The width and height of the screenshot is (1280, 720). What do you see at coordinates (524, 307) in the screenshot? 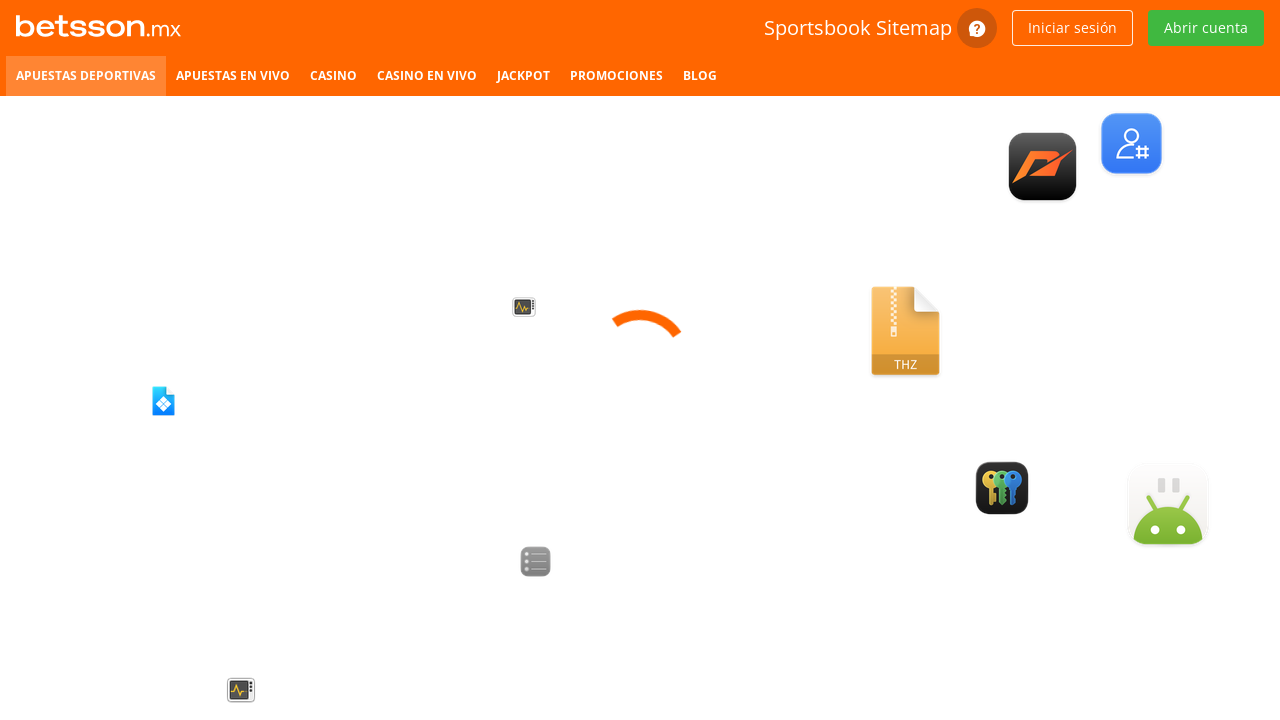
I see `open system monitor application` at bounding box center [524, 307].